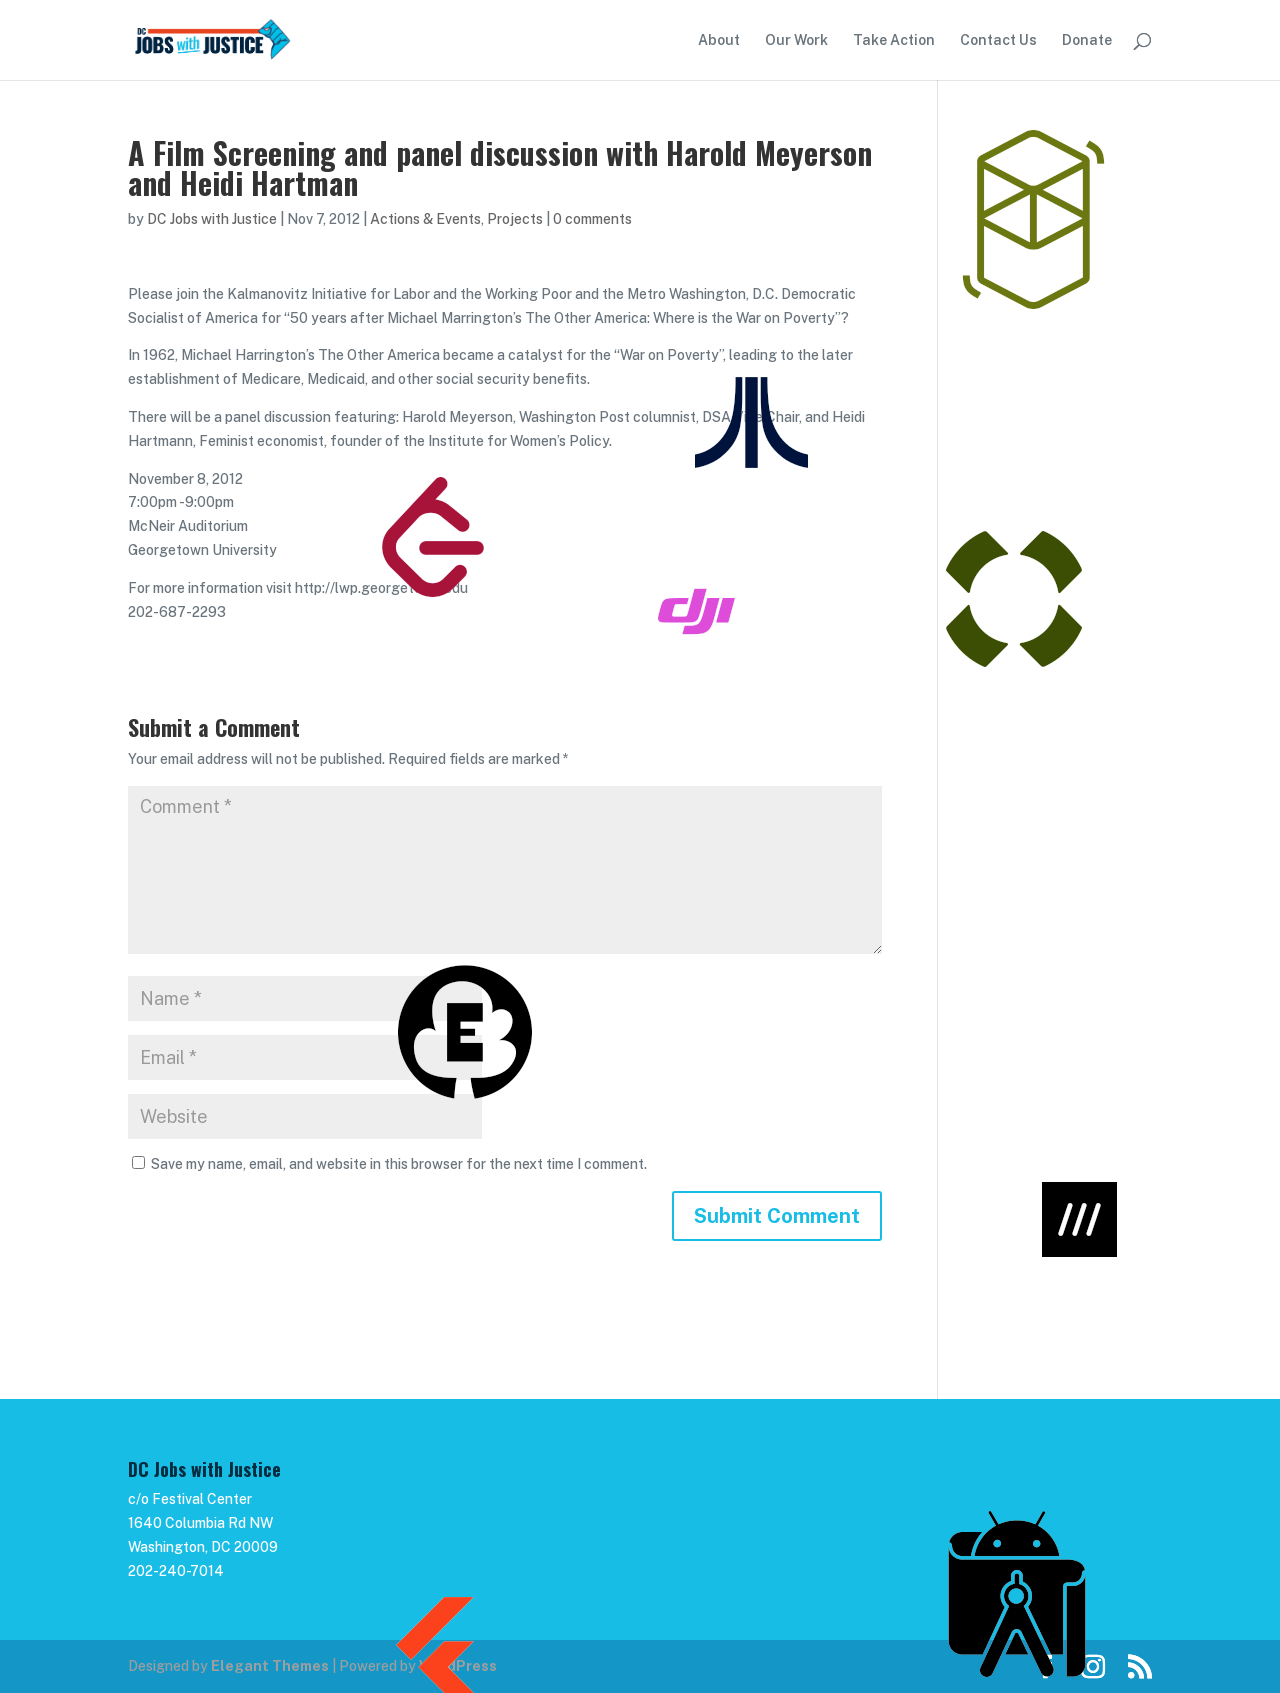 The width and height of the screenshot is (1280, 1693). Describe the element at coordinates (1017, 1594) in the screenshot. I see `open android studio` at that location.